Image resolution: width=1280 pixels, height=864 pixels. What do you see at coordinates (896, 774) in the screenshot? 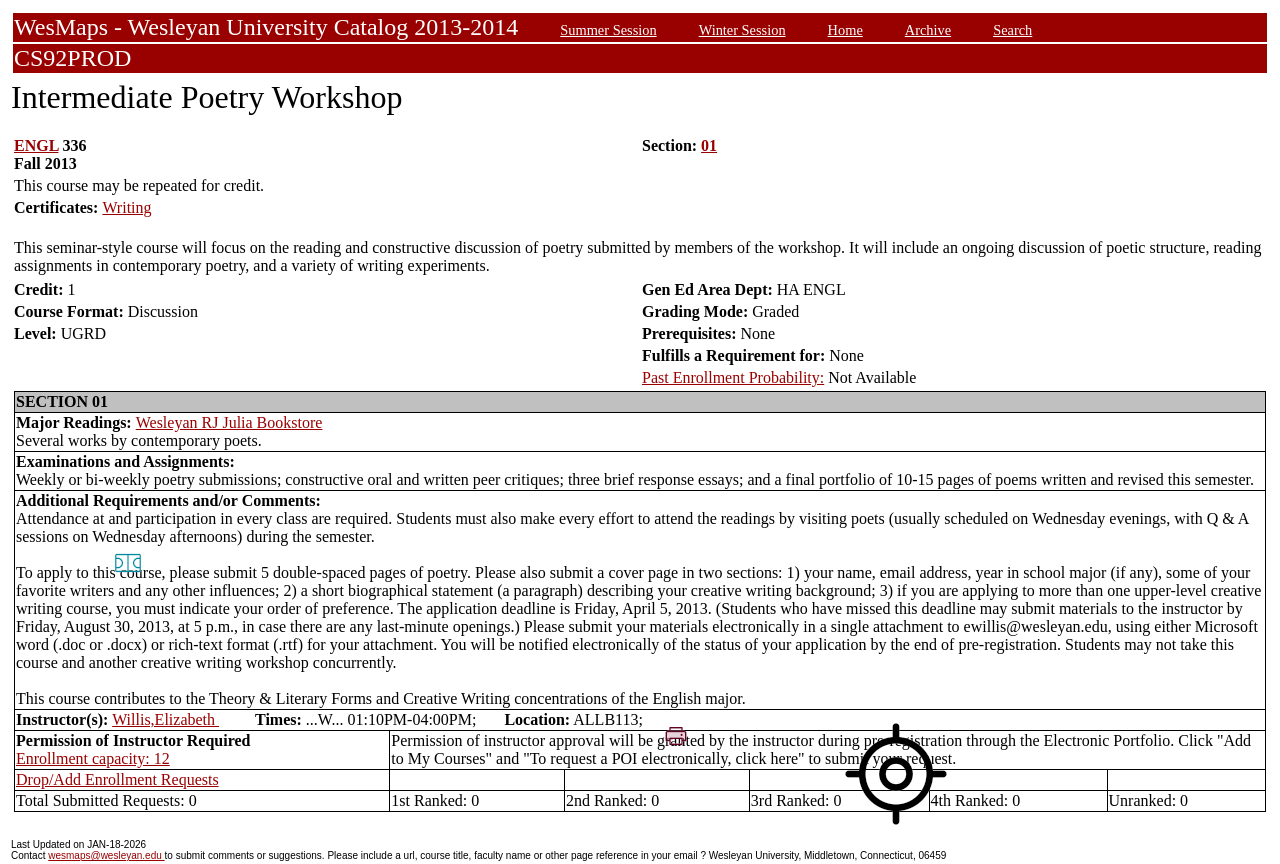
I see `center map on current location` at bounding box center [896, 774].